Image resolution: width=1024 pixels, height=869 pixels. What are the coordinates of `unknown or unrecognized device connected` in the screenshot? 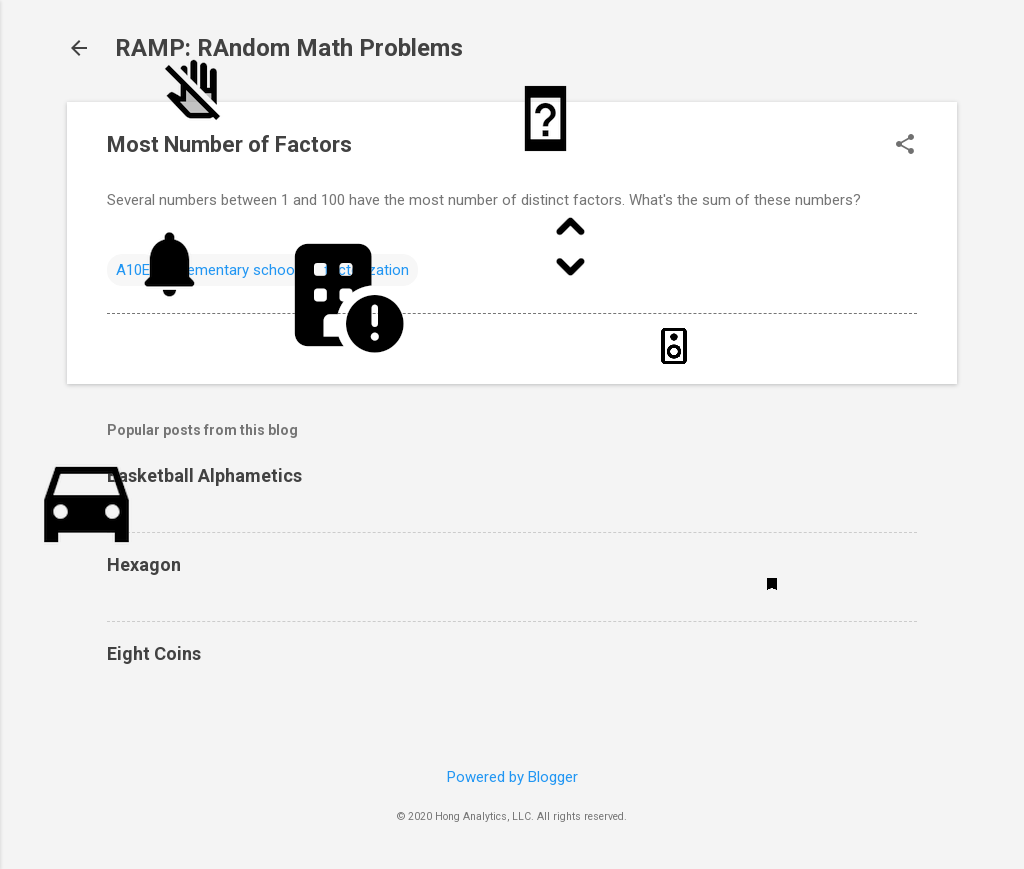 It's located at (545, 118).